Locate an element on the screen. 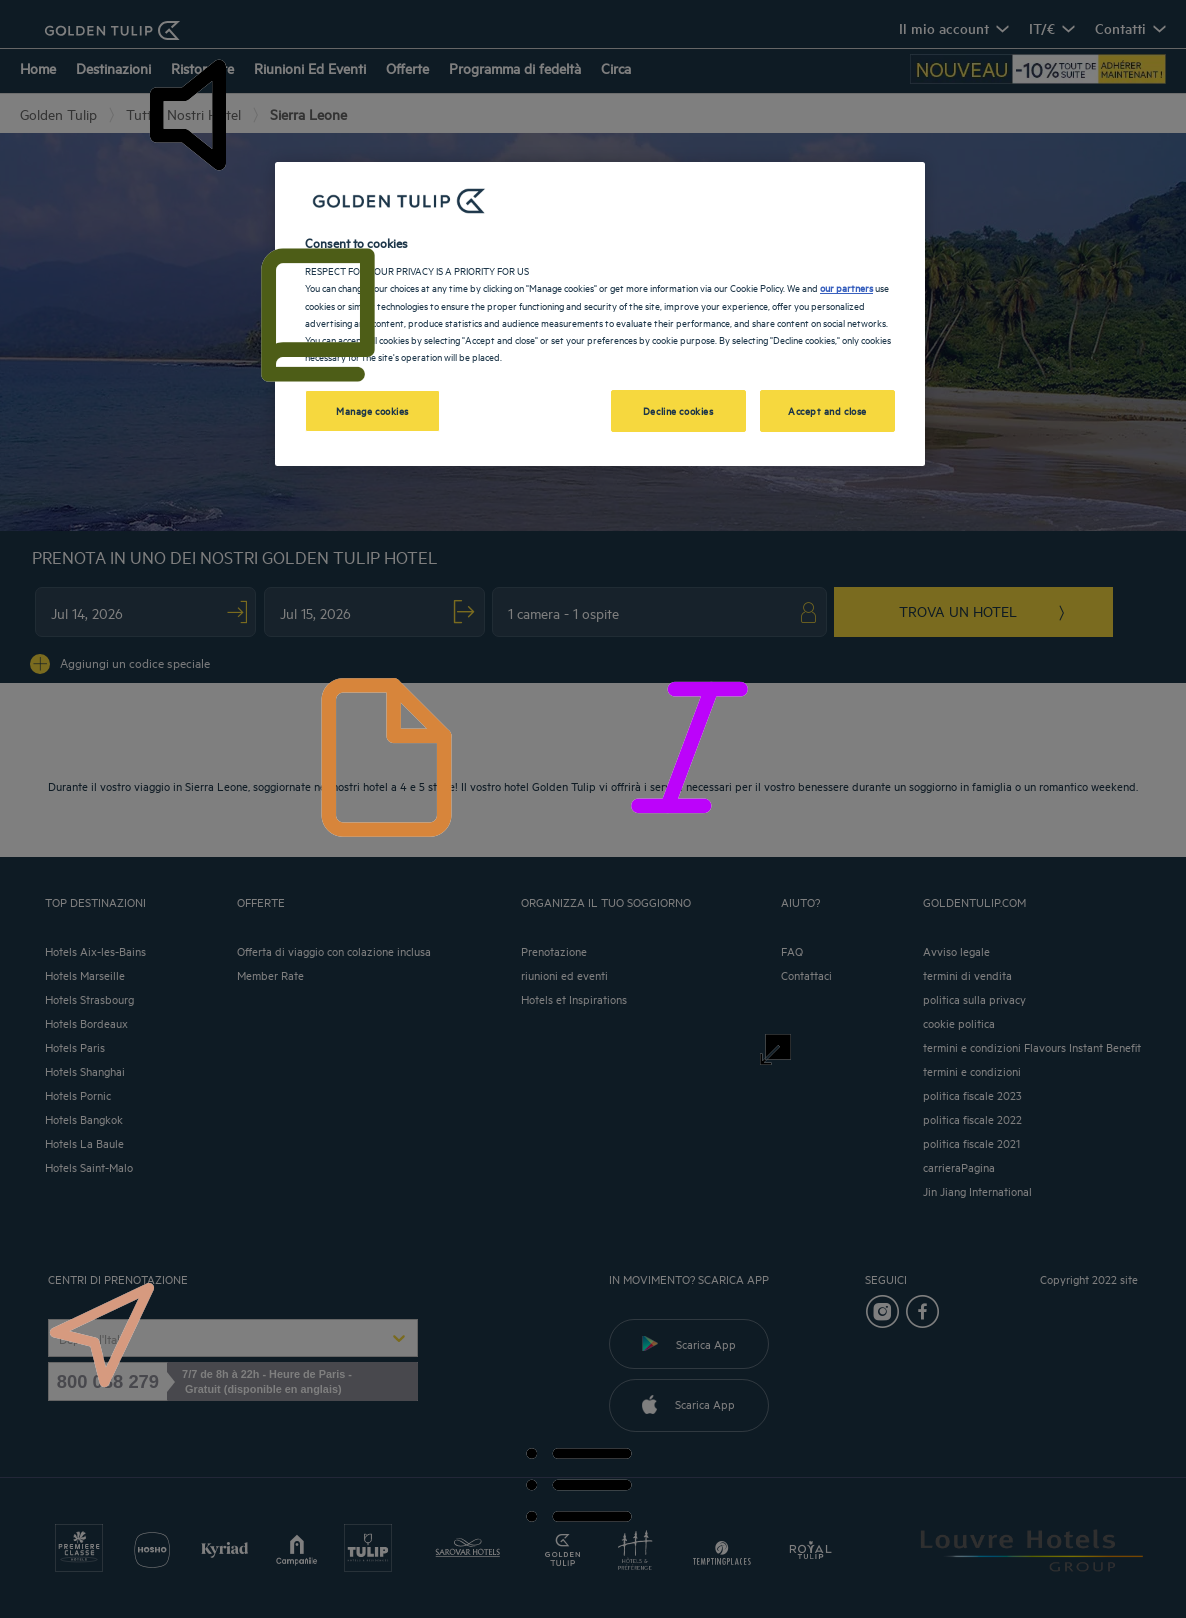 Image resolution: width=1186 pixels, height=1618 pixels. collapse or minimize a panel is located at coordinates (775, 1049).